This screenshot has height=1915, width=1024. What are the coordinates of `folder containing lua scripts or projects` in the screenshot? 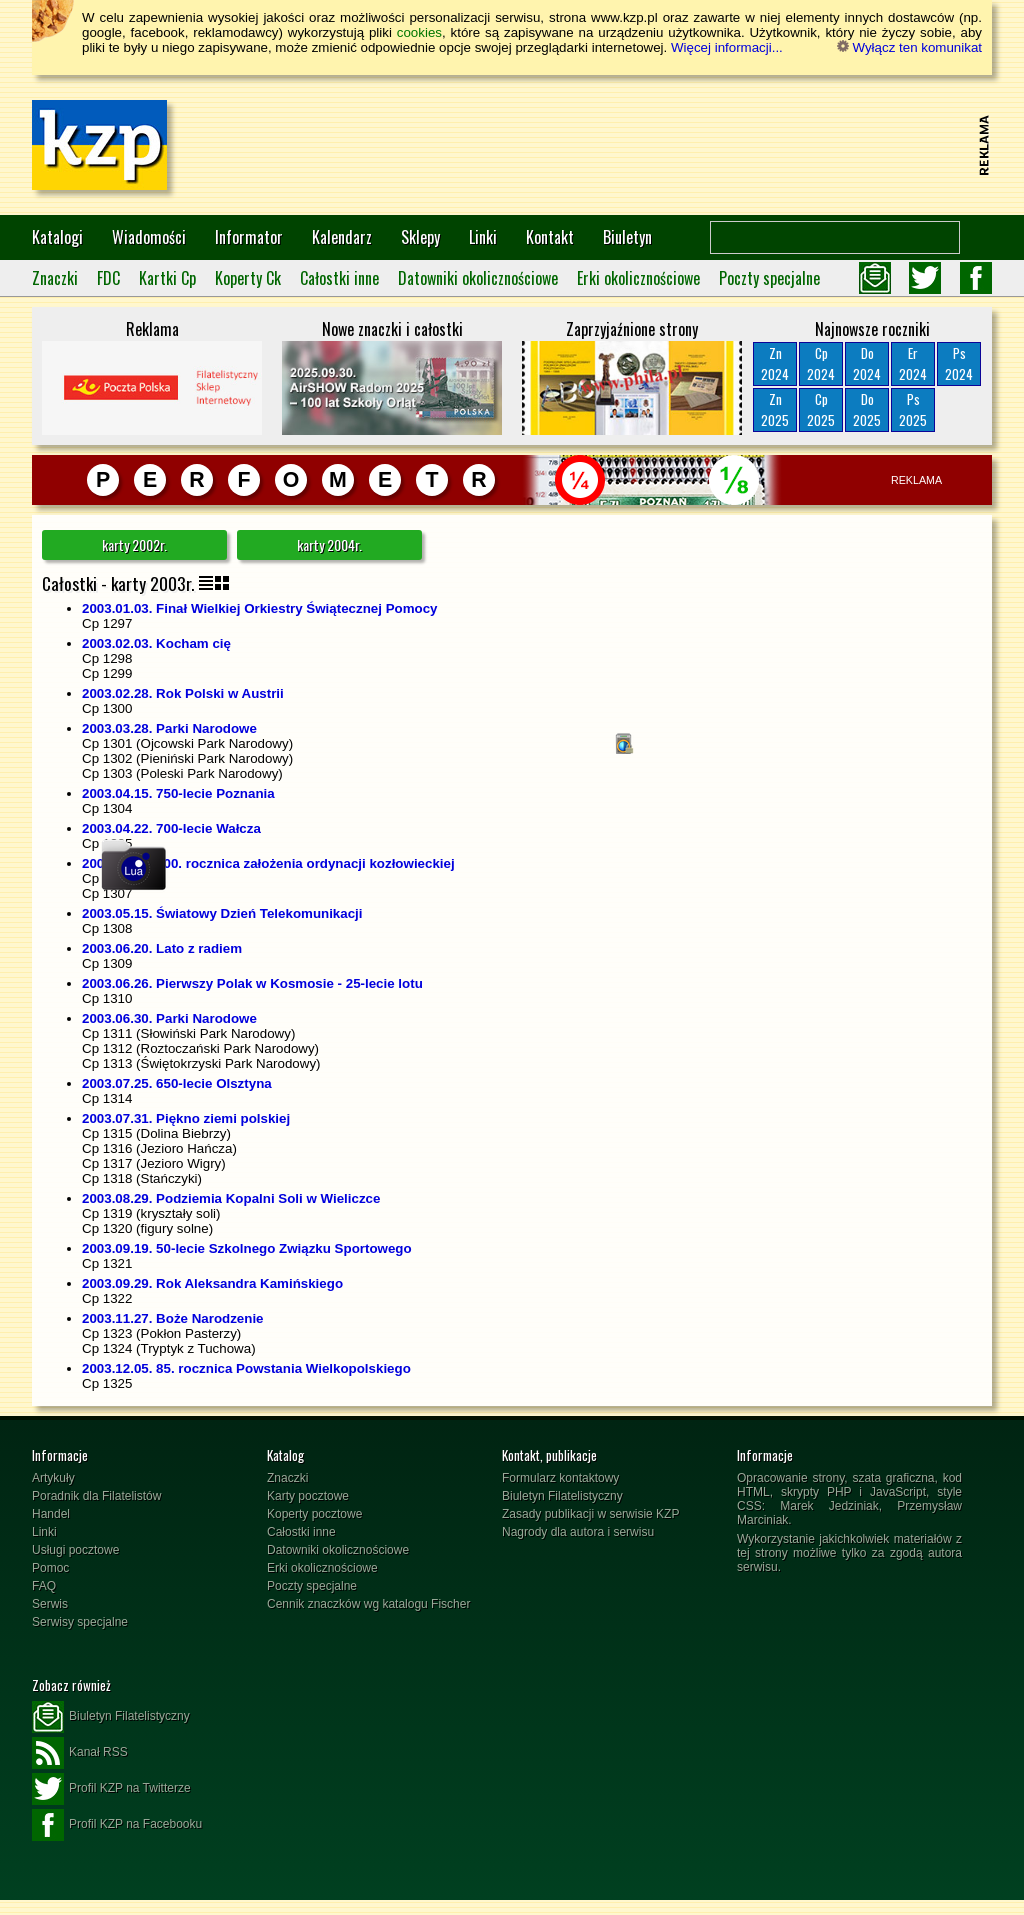 It's located at (133, 866).